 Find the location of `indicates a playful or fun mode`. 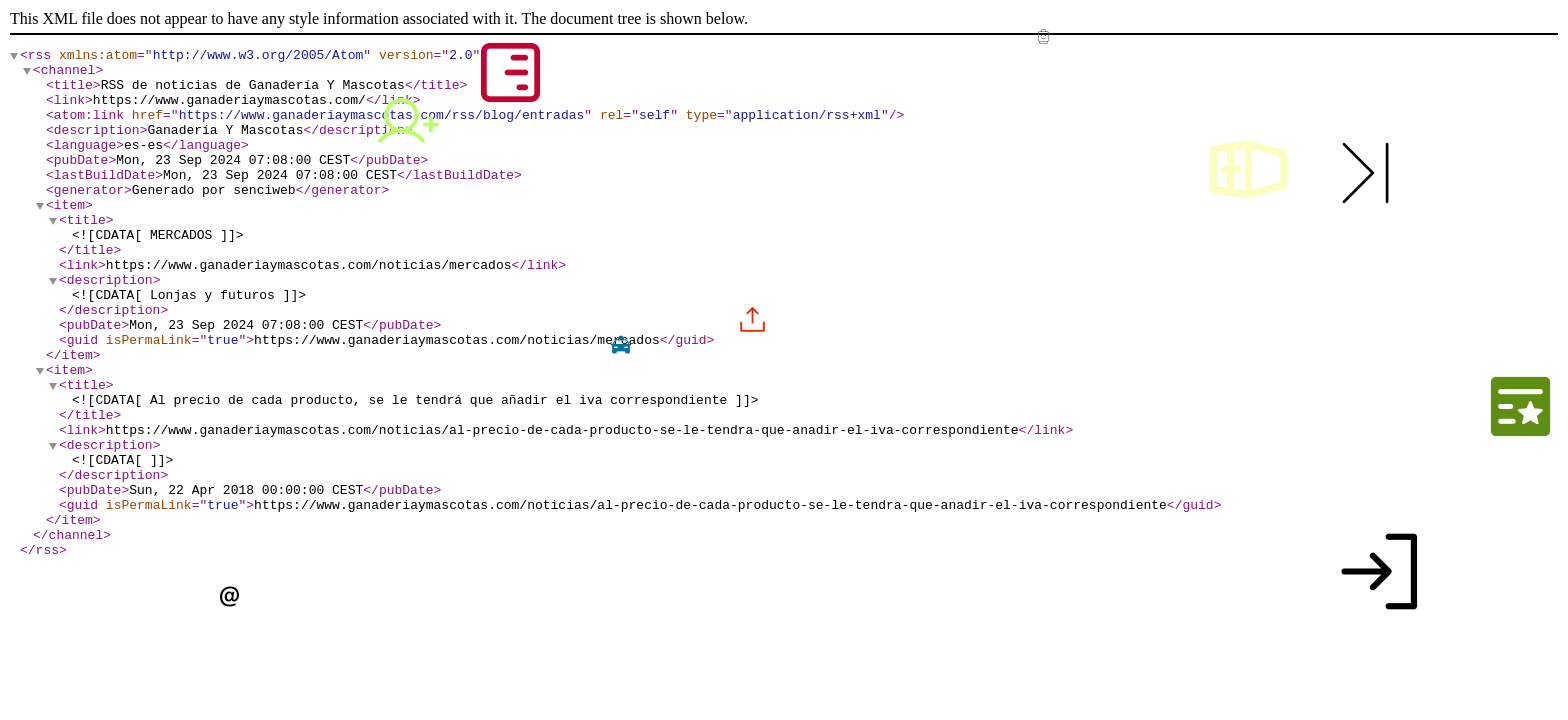

indicates a playful or fun mode is located at coordinates (1043, 36).